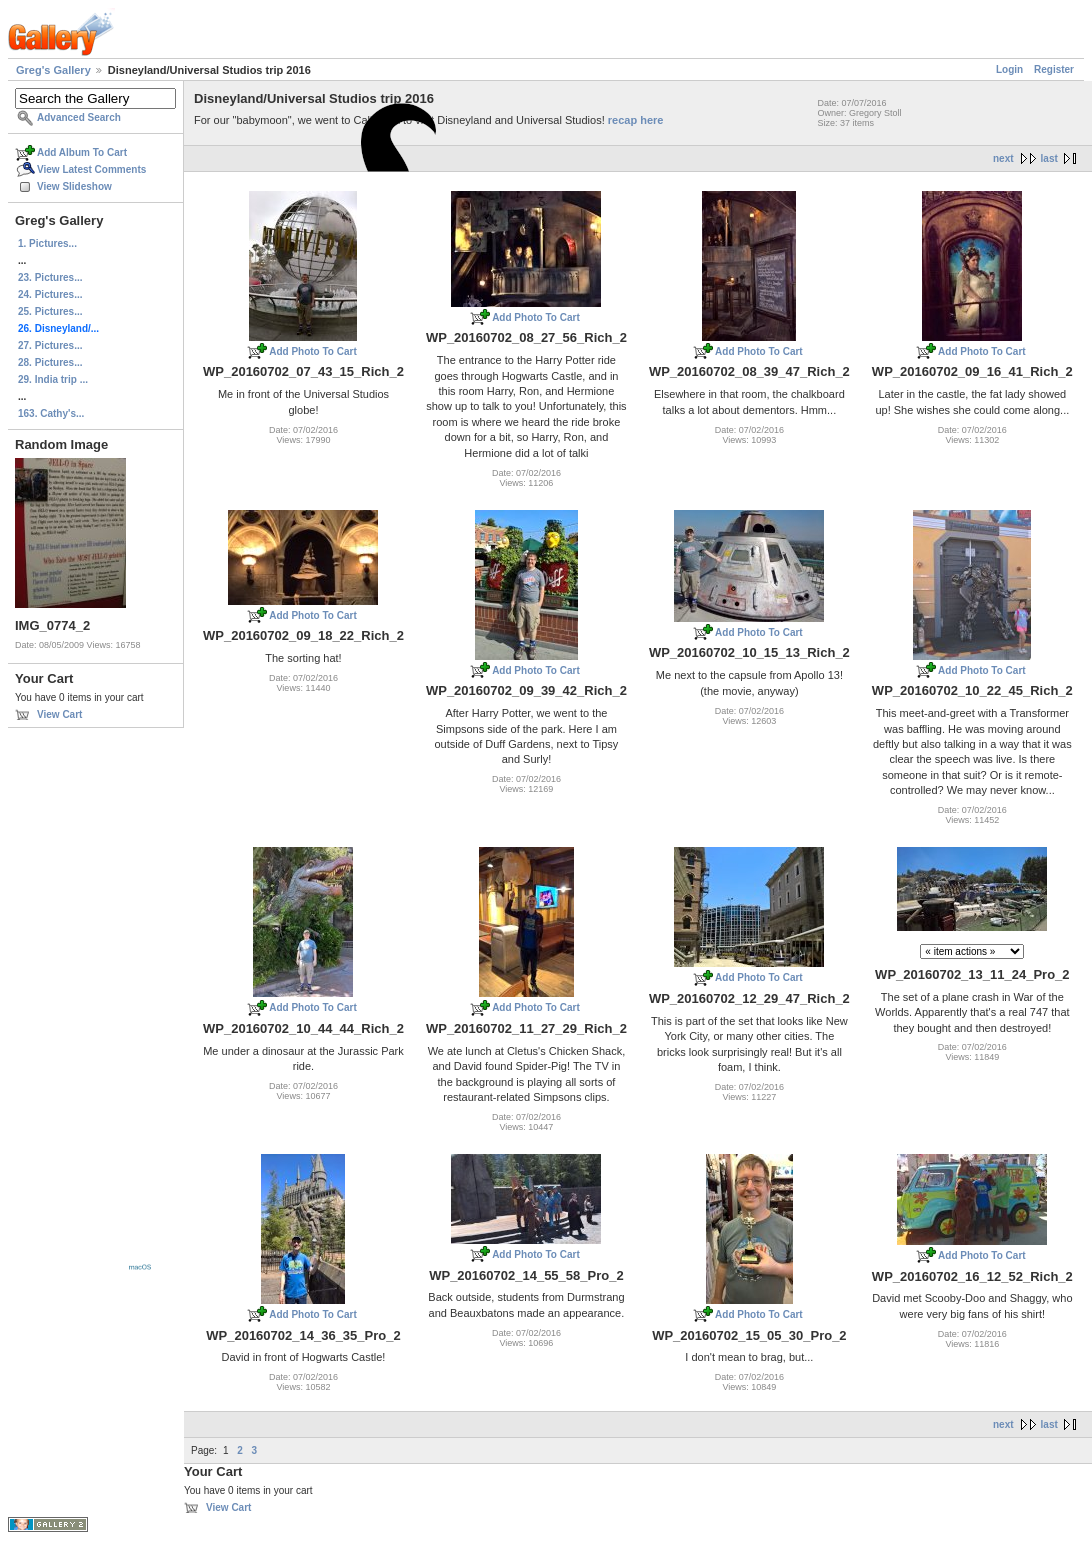 This screenshot has width=1092, height=1554. Describe the element at coordinates (140, 1267) in the screenshot. I see `indicates macOS operating system compatibility` at that location.